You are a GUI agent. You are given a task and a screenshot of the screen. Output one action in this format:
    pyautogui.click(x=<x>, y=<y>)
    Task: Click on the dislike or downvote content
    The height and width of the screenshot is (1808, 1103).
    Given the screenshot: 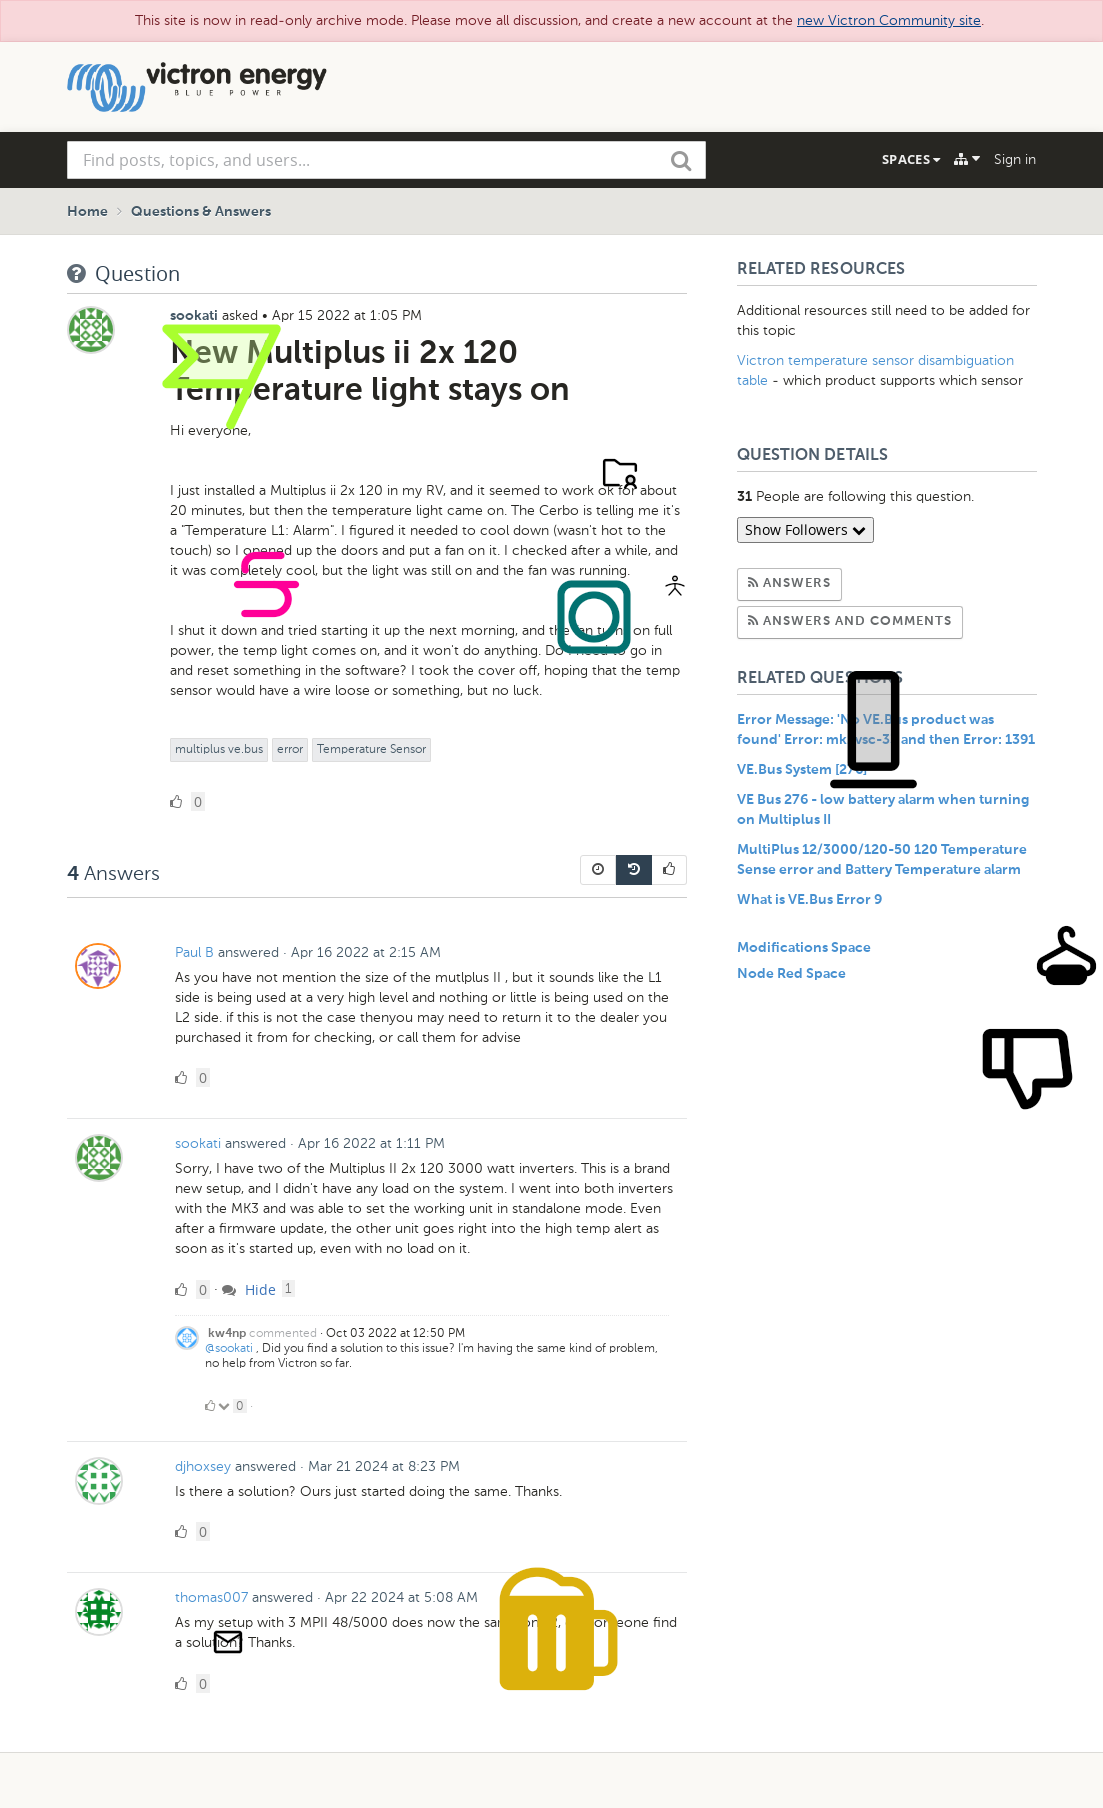 What is the action you would take?
    pyautogui.click(x=1027, y=1064)
    